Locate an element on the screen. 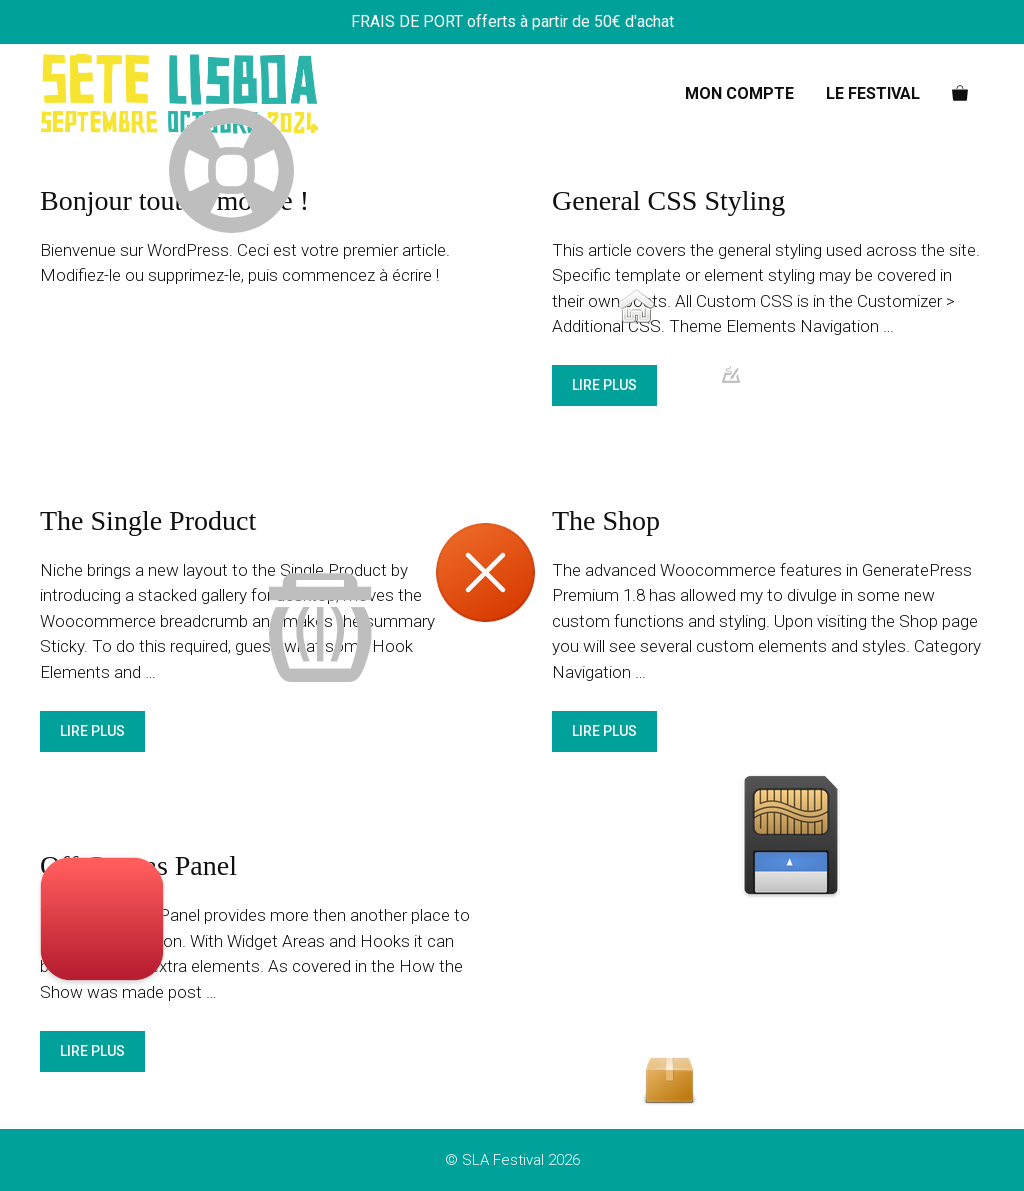 The height and width of the screenshot is (1191, 1024). access removable storage device is located at coordinates (791, 836).